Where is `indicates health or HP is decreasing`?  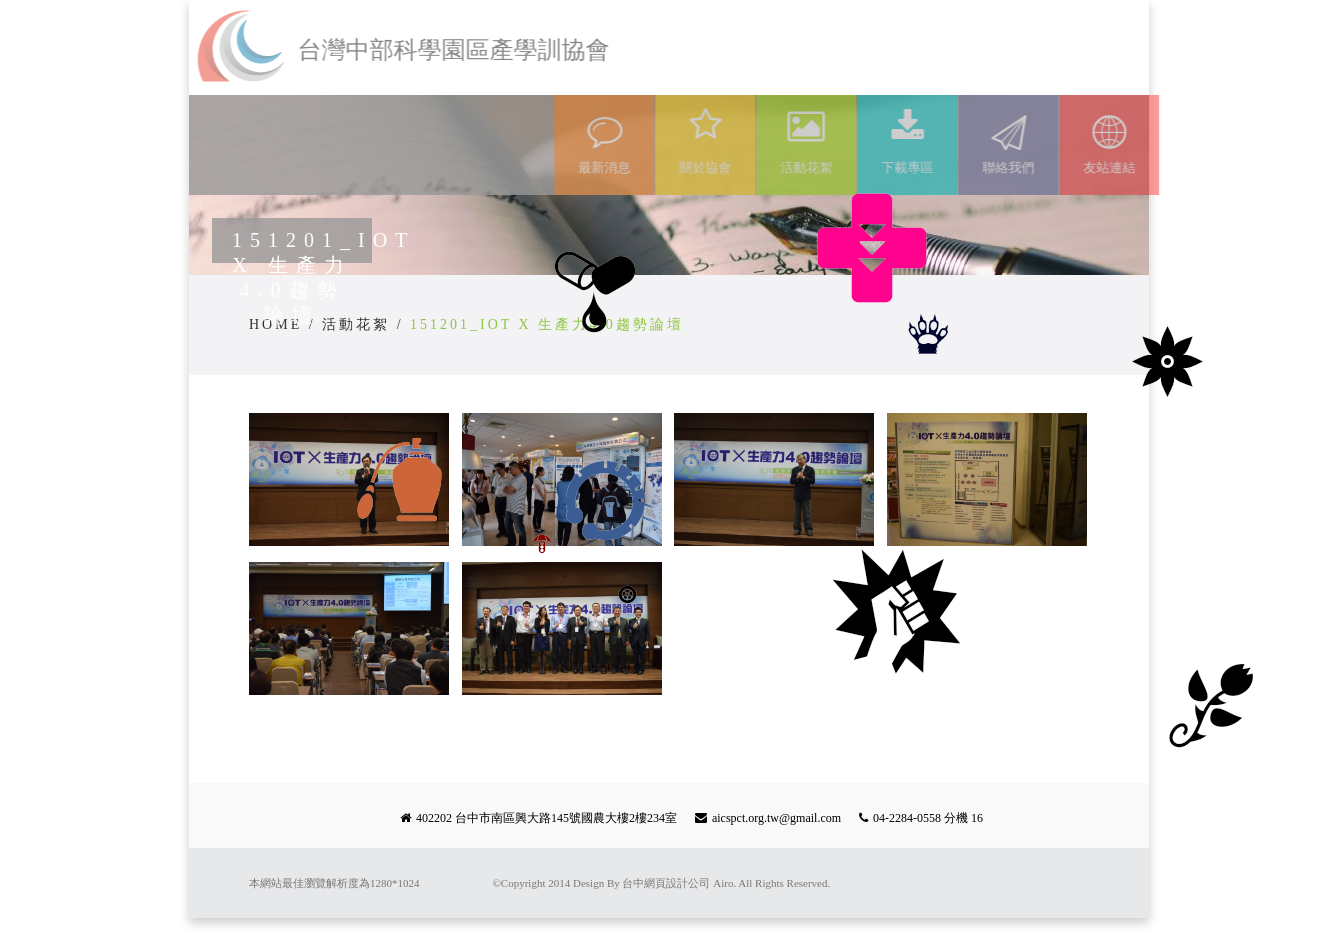 indicates health or HP is decreasing is located at coordinates (872, 248).